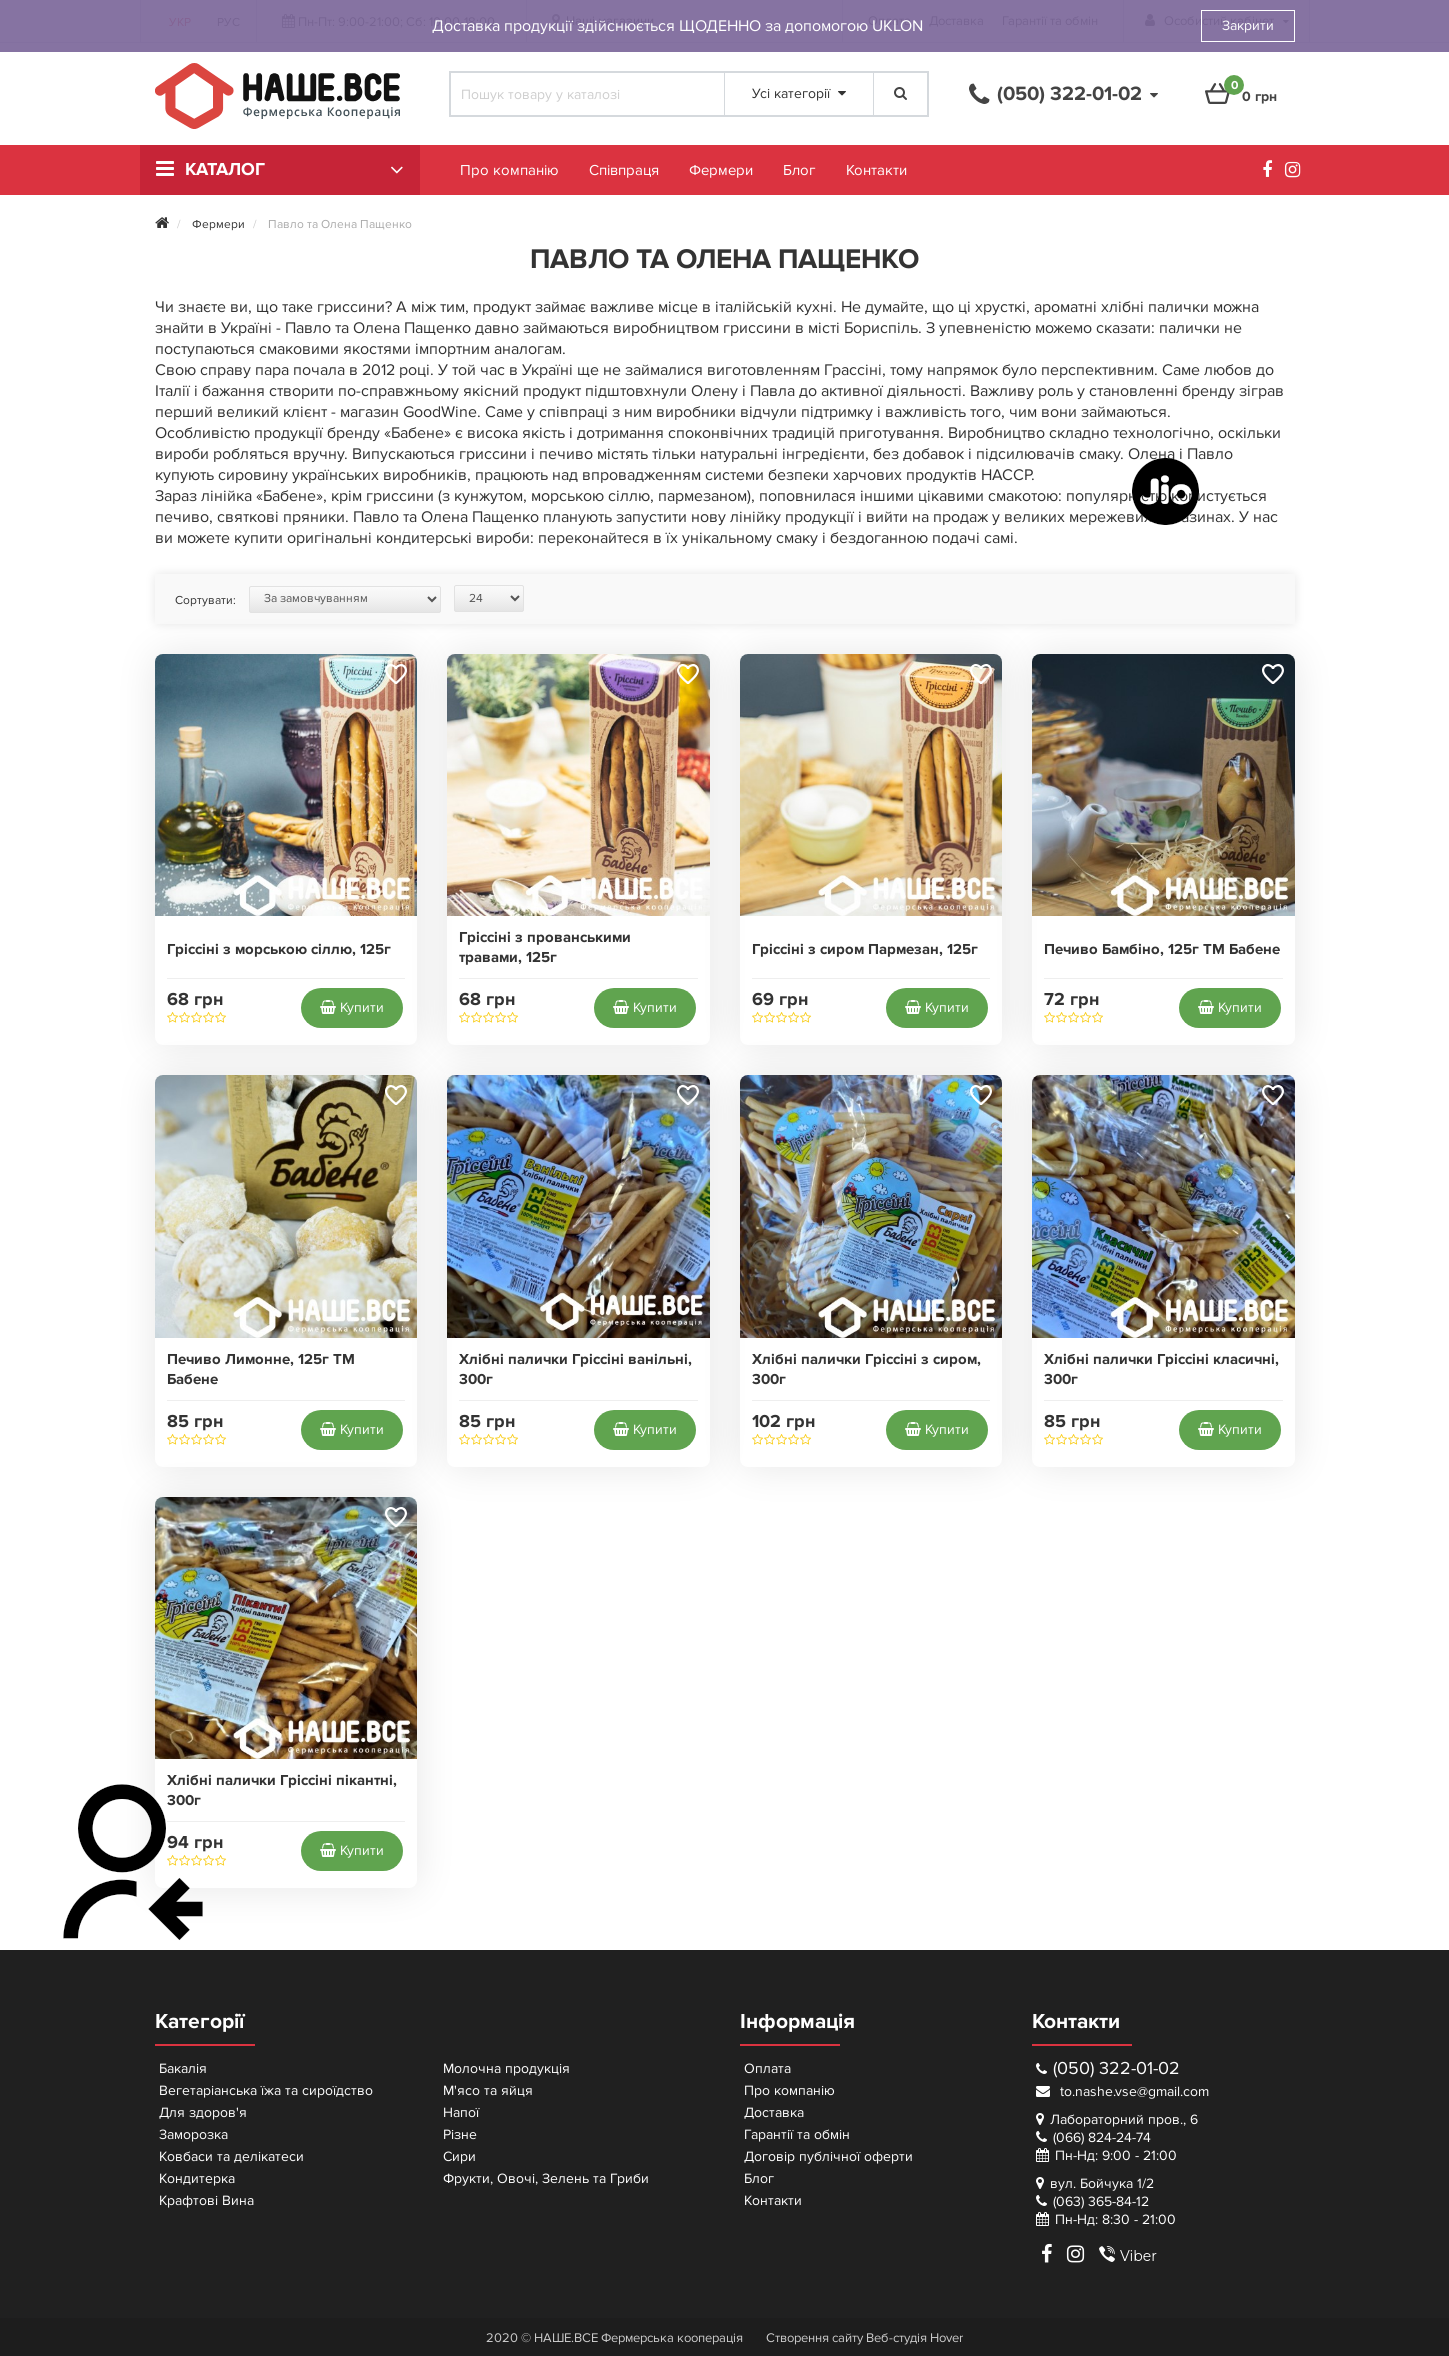 This screenshot has height=2356, width=1449. What do you see at coordinates (1165, 491) in the screenshot?
I see `jio app or service` at bounding box center [1165, 491].